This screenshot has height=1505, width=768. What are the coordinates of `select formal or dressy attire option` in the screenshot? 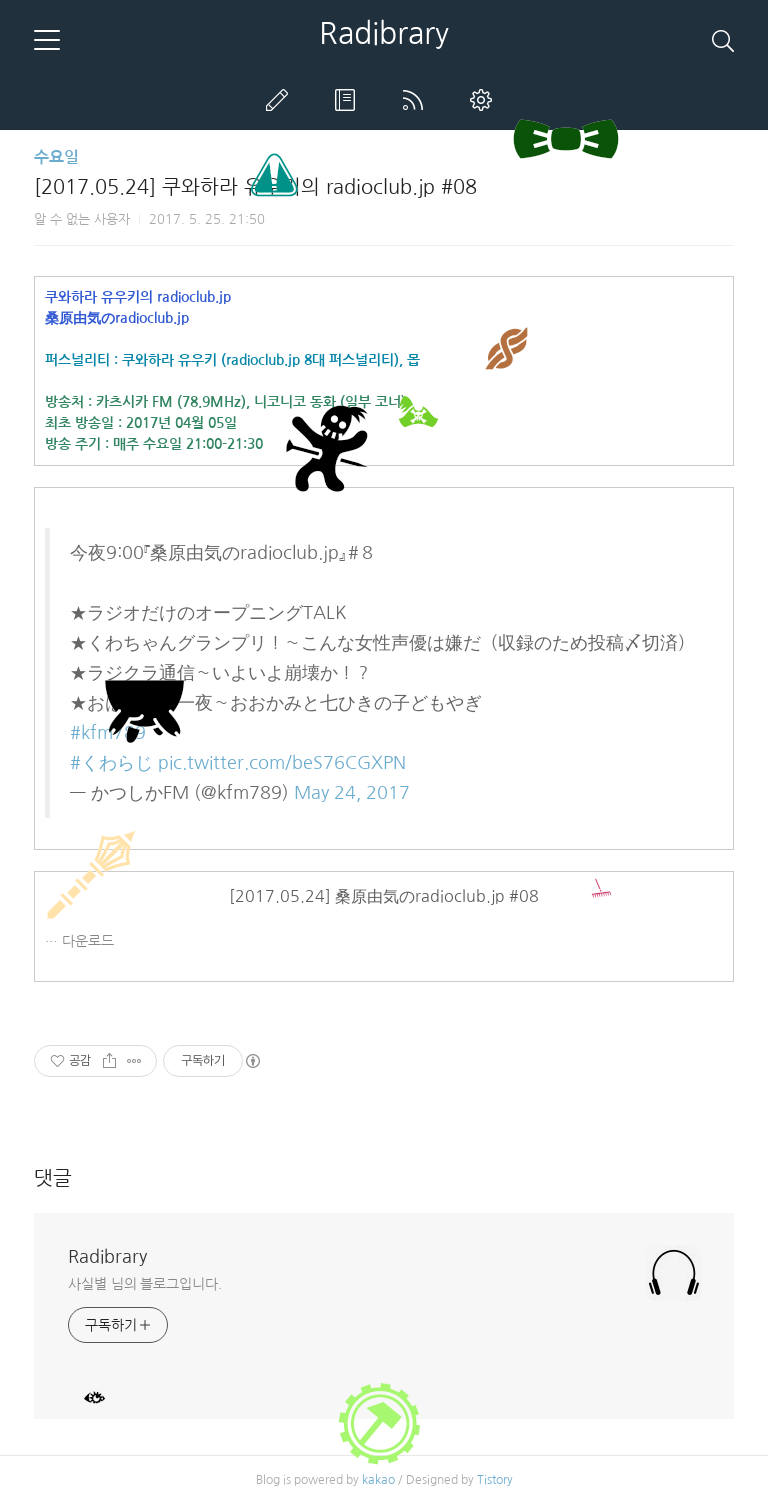 It's located at (566, 139).